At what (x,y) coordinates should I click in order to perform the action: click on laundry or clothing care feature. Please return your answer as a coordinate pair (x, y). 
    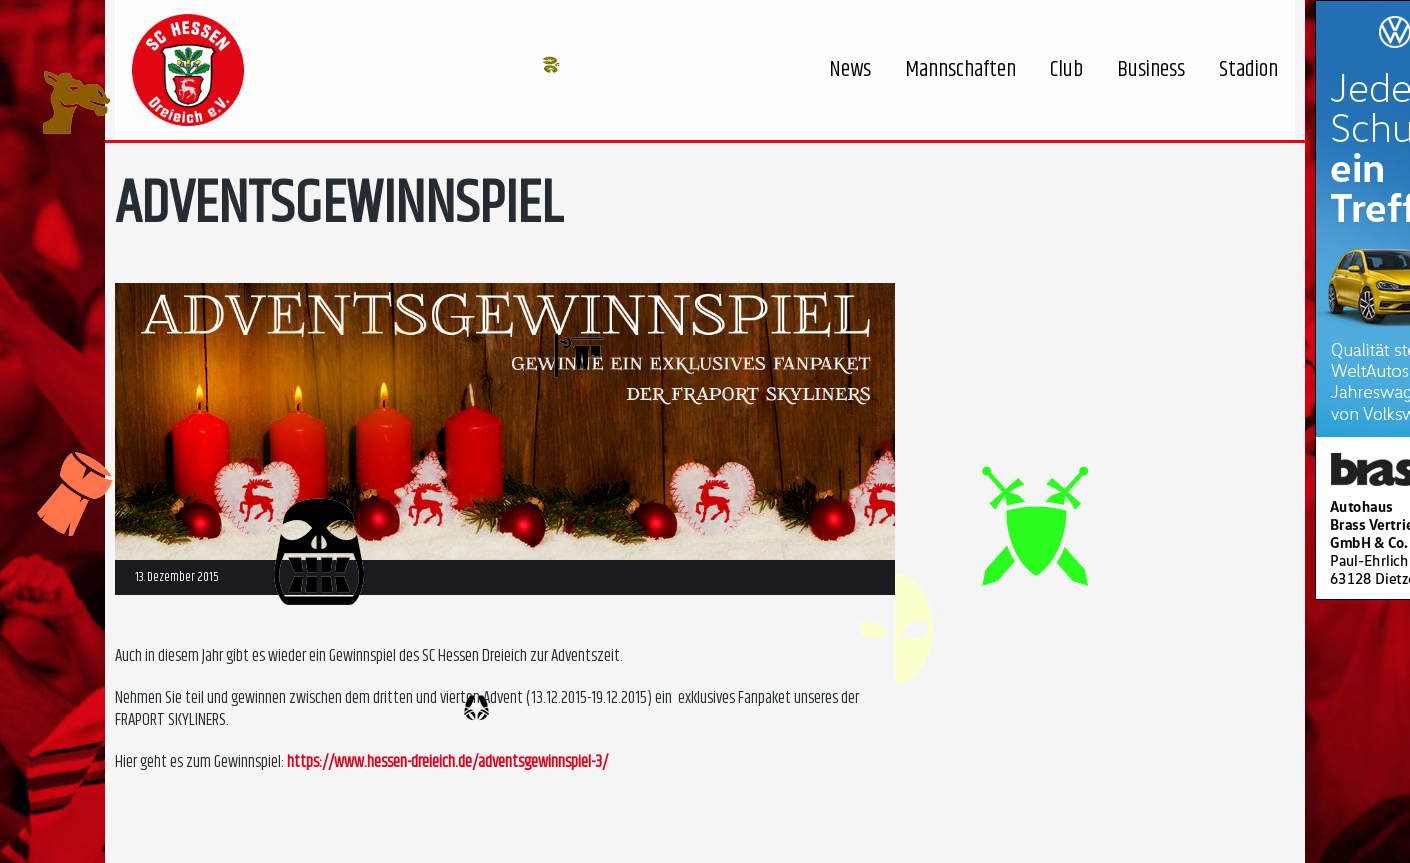
    Looking at the image, I should click on (579, 353).